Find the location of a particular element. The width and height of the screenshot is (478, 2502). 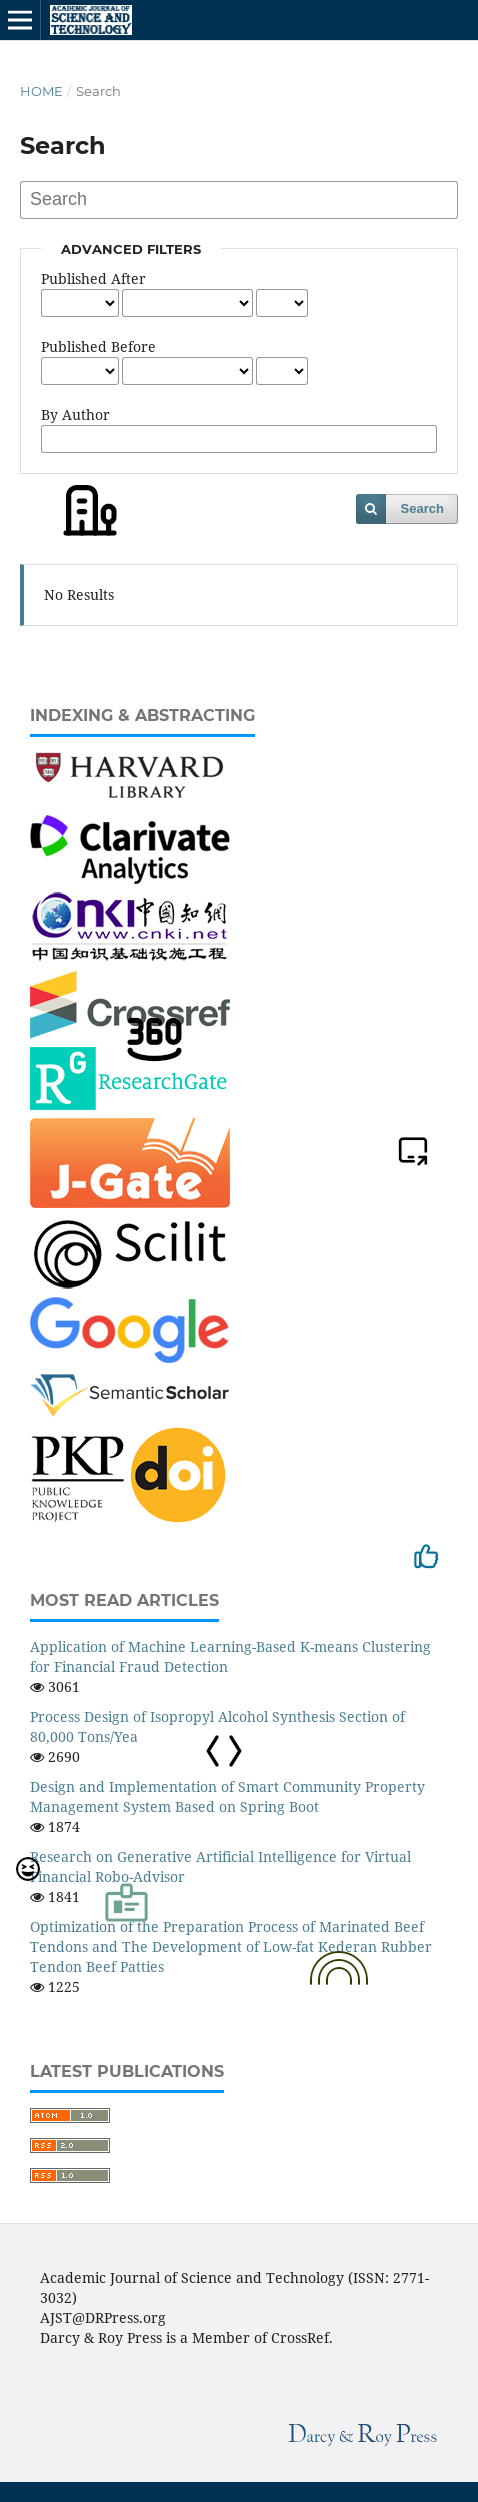

like or upvote content is located at coordinates (427, 1557).